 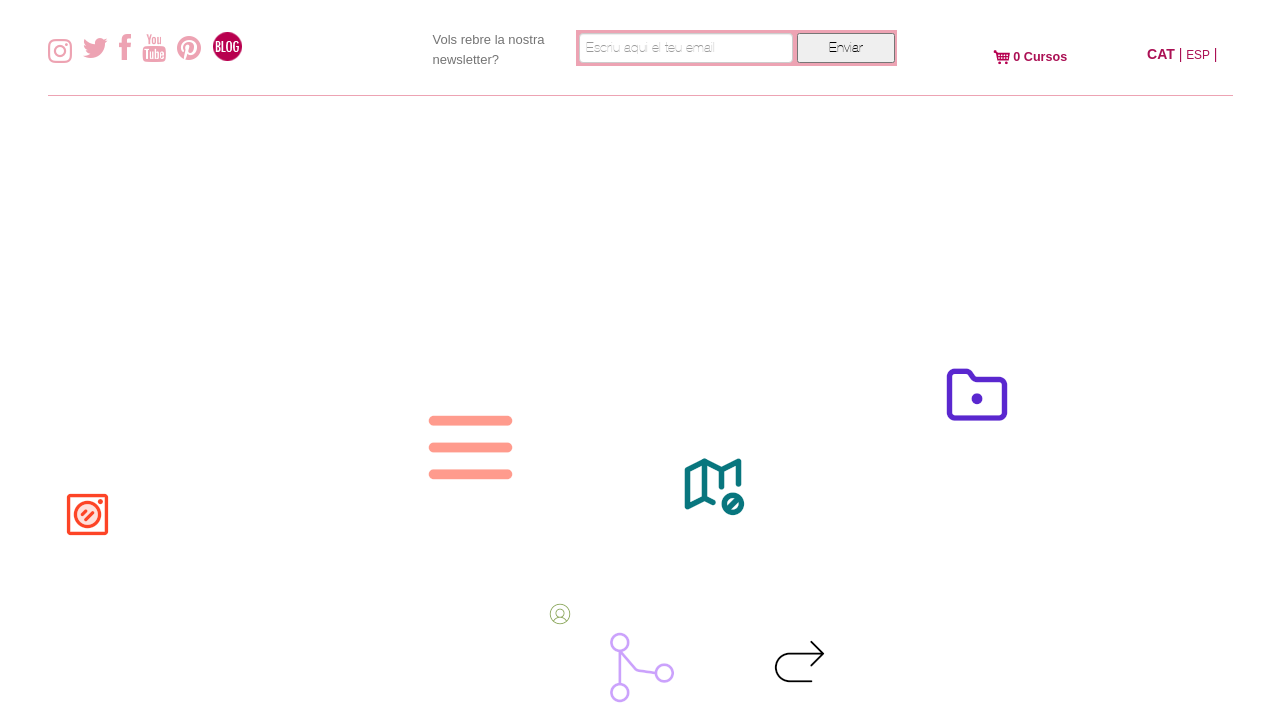 I want to click on redo or repeat last action, so click(x=799, y=663).